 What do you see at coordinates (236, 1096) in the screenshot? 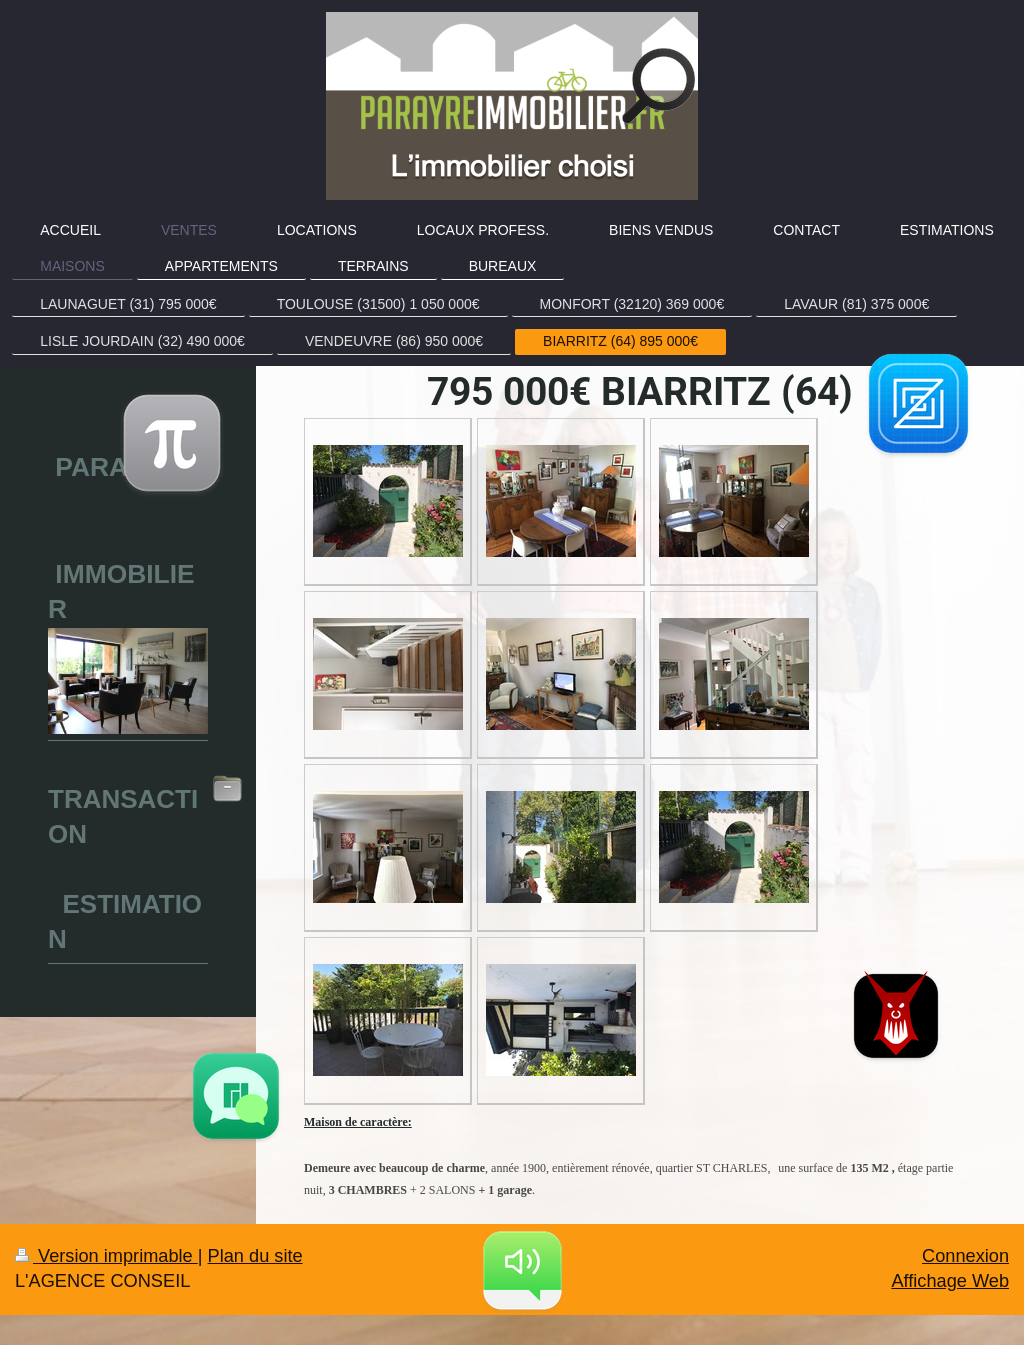
I see `open matray messaging app` at bounding box center [236, 1096].